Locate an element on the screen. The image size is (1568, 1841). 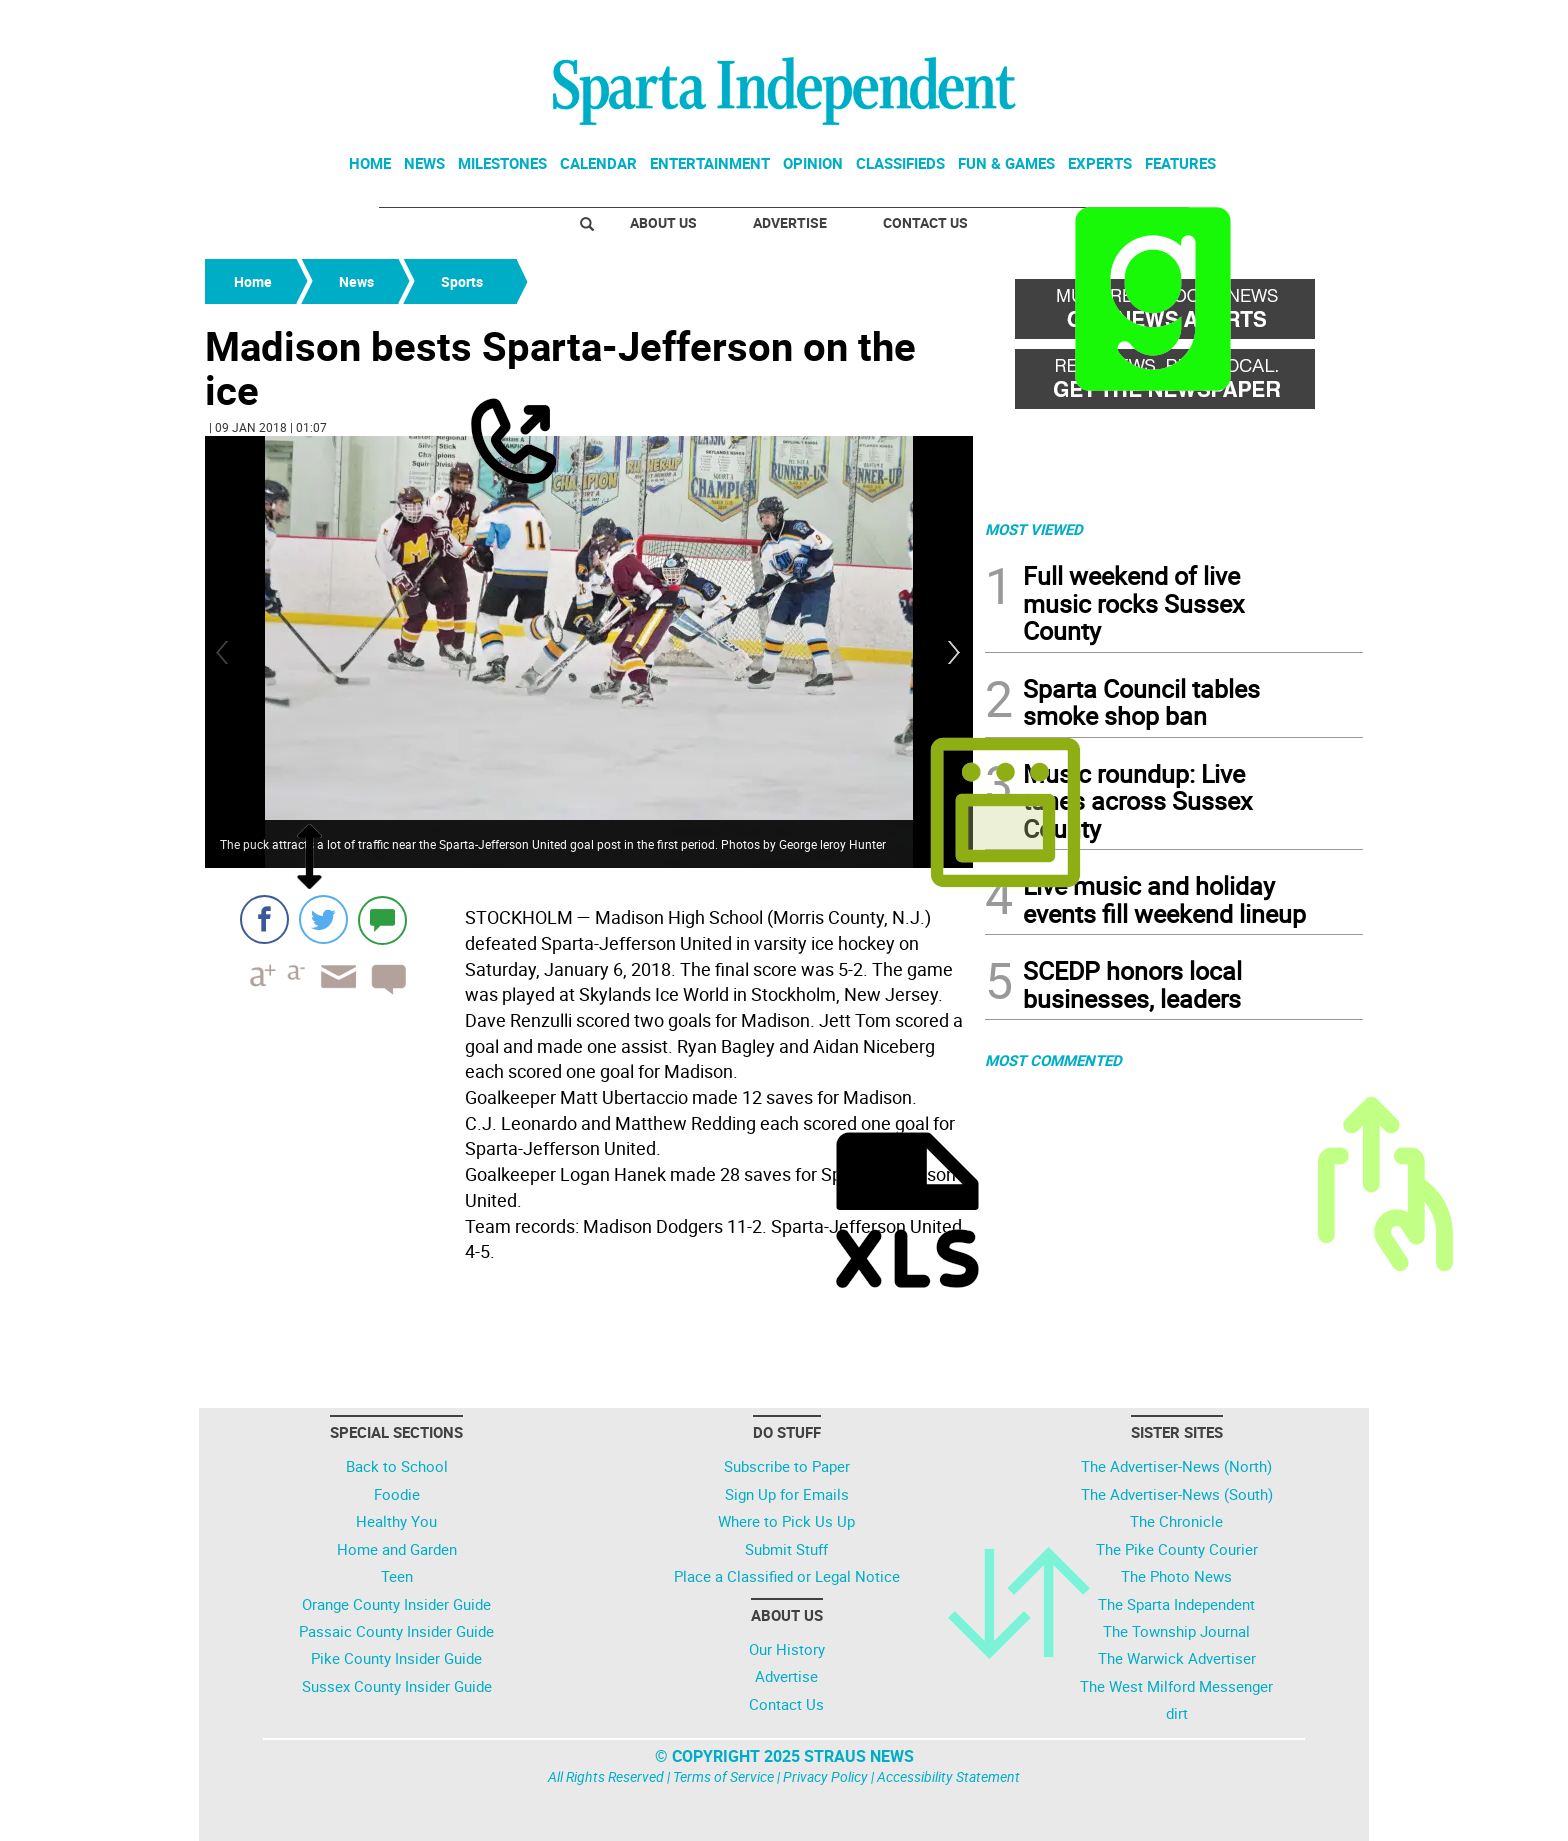
access oven controls in a smart home app is located at coordinates (1005, 812).